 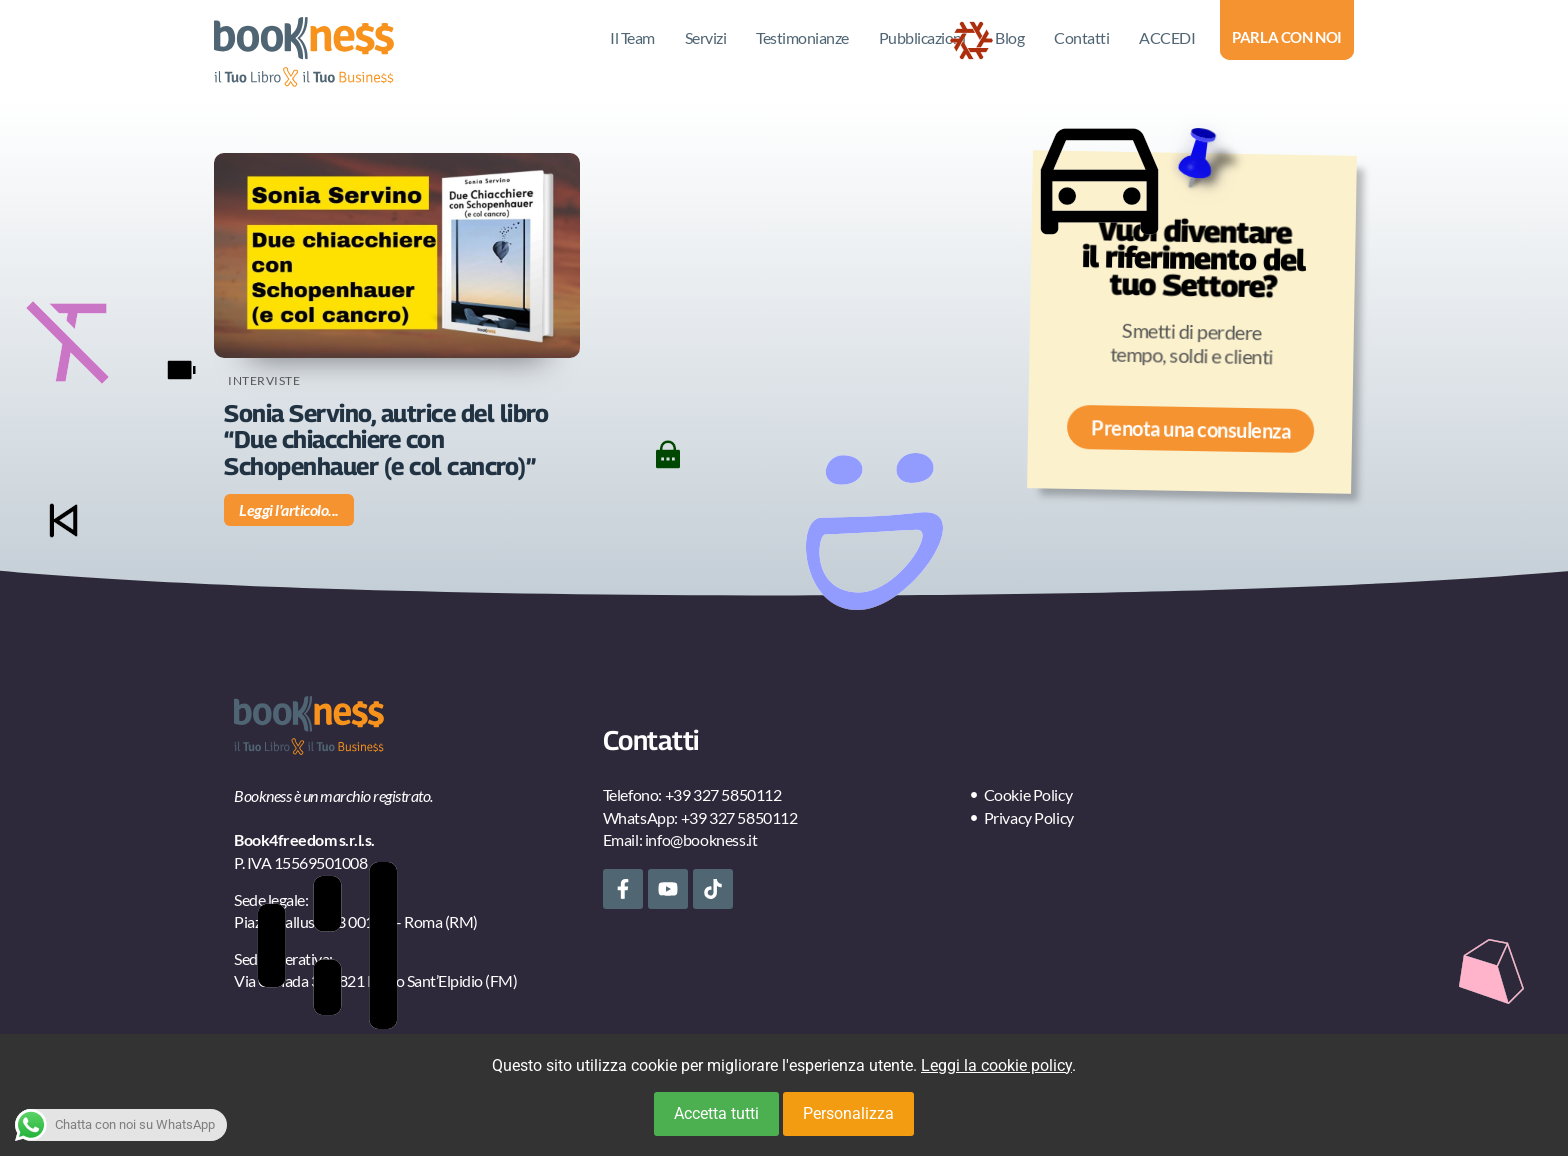 What do you see at coordinates (668, 455) in the screenshot?
I see `enter password to unlock` at bounding box center [668, 455].